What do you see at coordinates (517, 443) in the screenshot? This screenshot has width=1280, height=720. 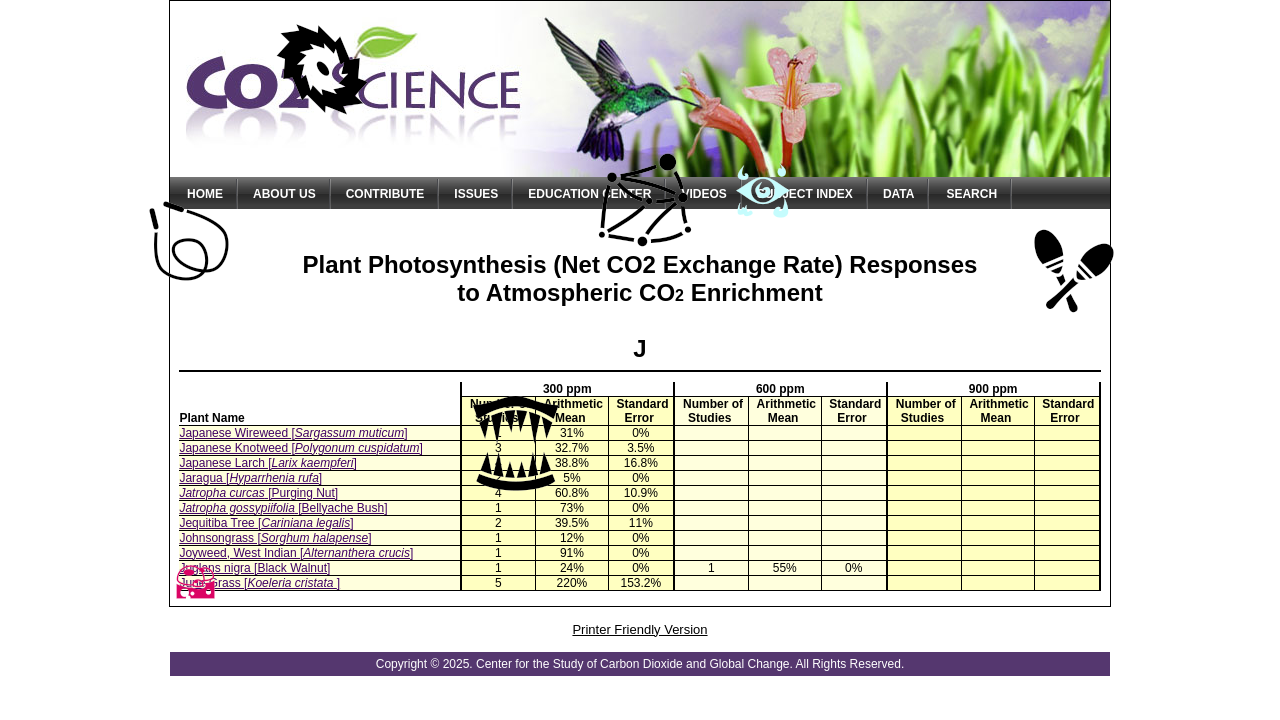 I see `select a monster or creature character` at bounding box center [517, 443].